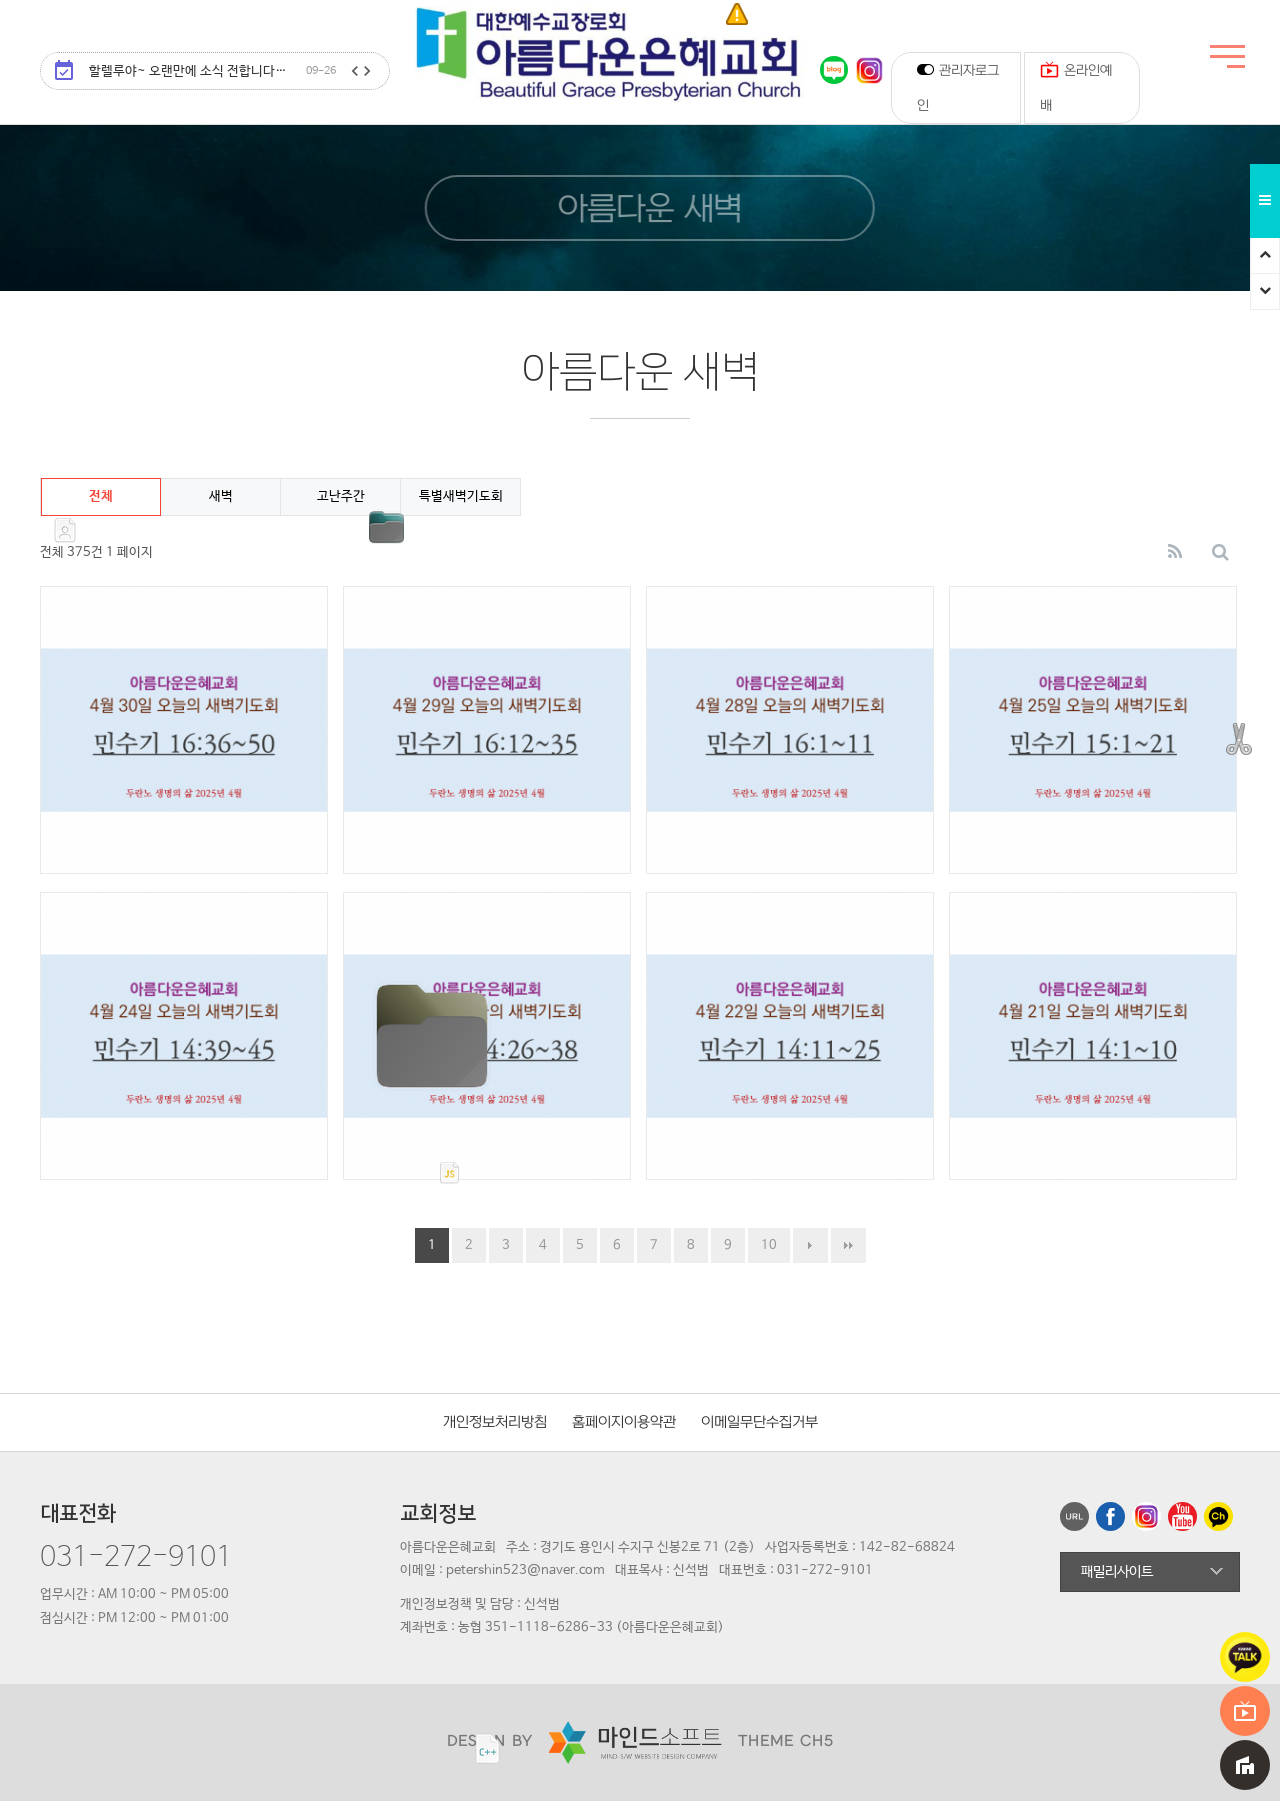 The image size is (1280, 1801). Describe the element at coordinates (1239, 739) in the screenshot. I see `cut selected content to clipboard` at that location.